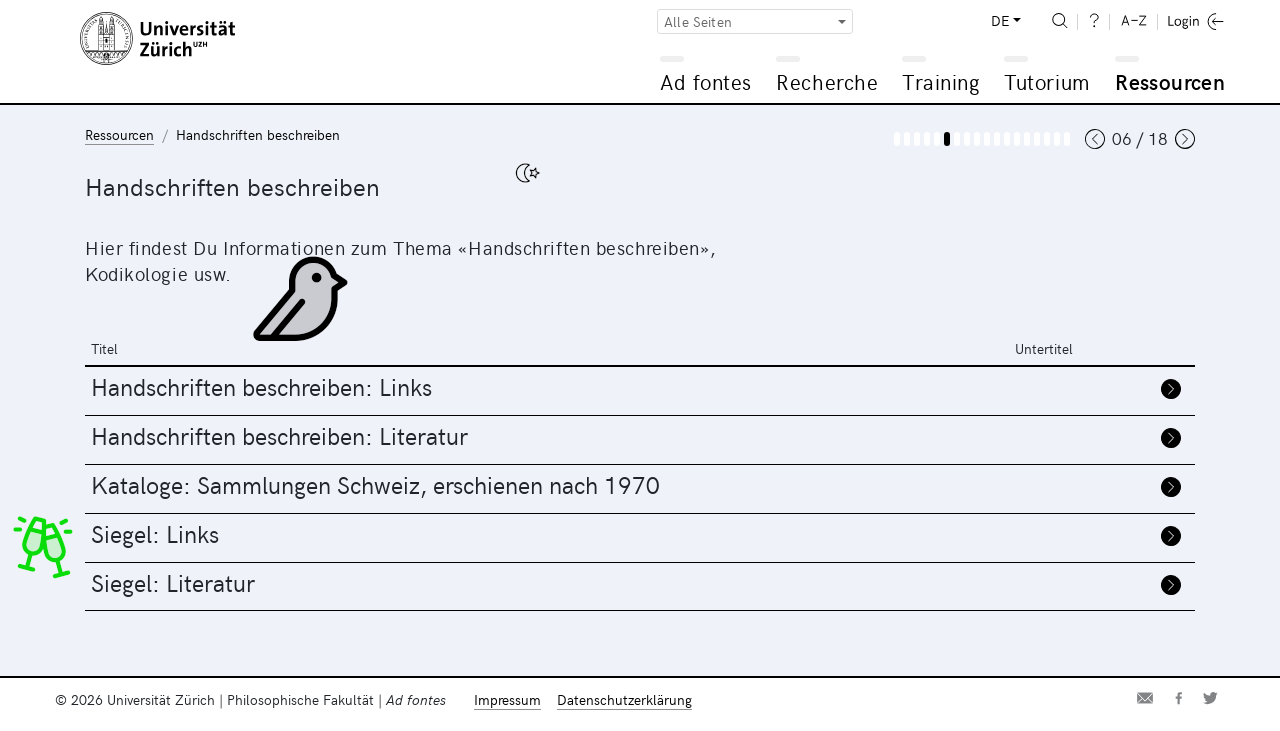  I want to click on celebrate an achievement or milestone, so click(44, 547).